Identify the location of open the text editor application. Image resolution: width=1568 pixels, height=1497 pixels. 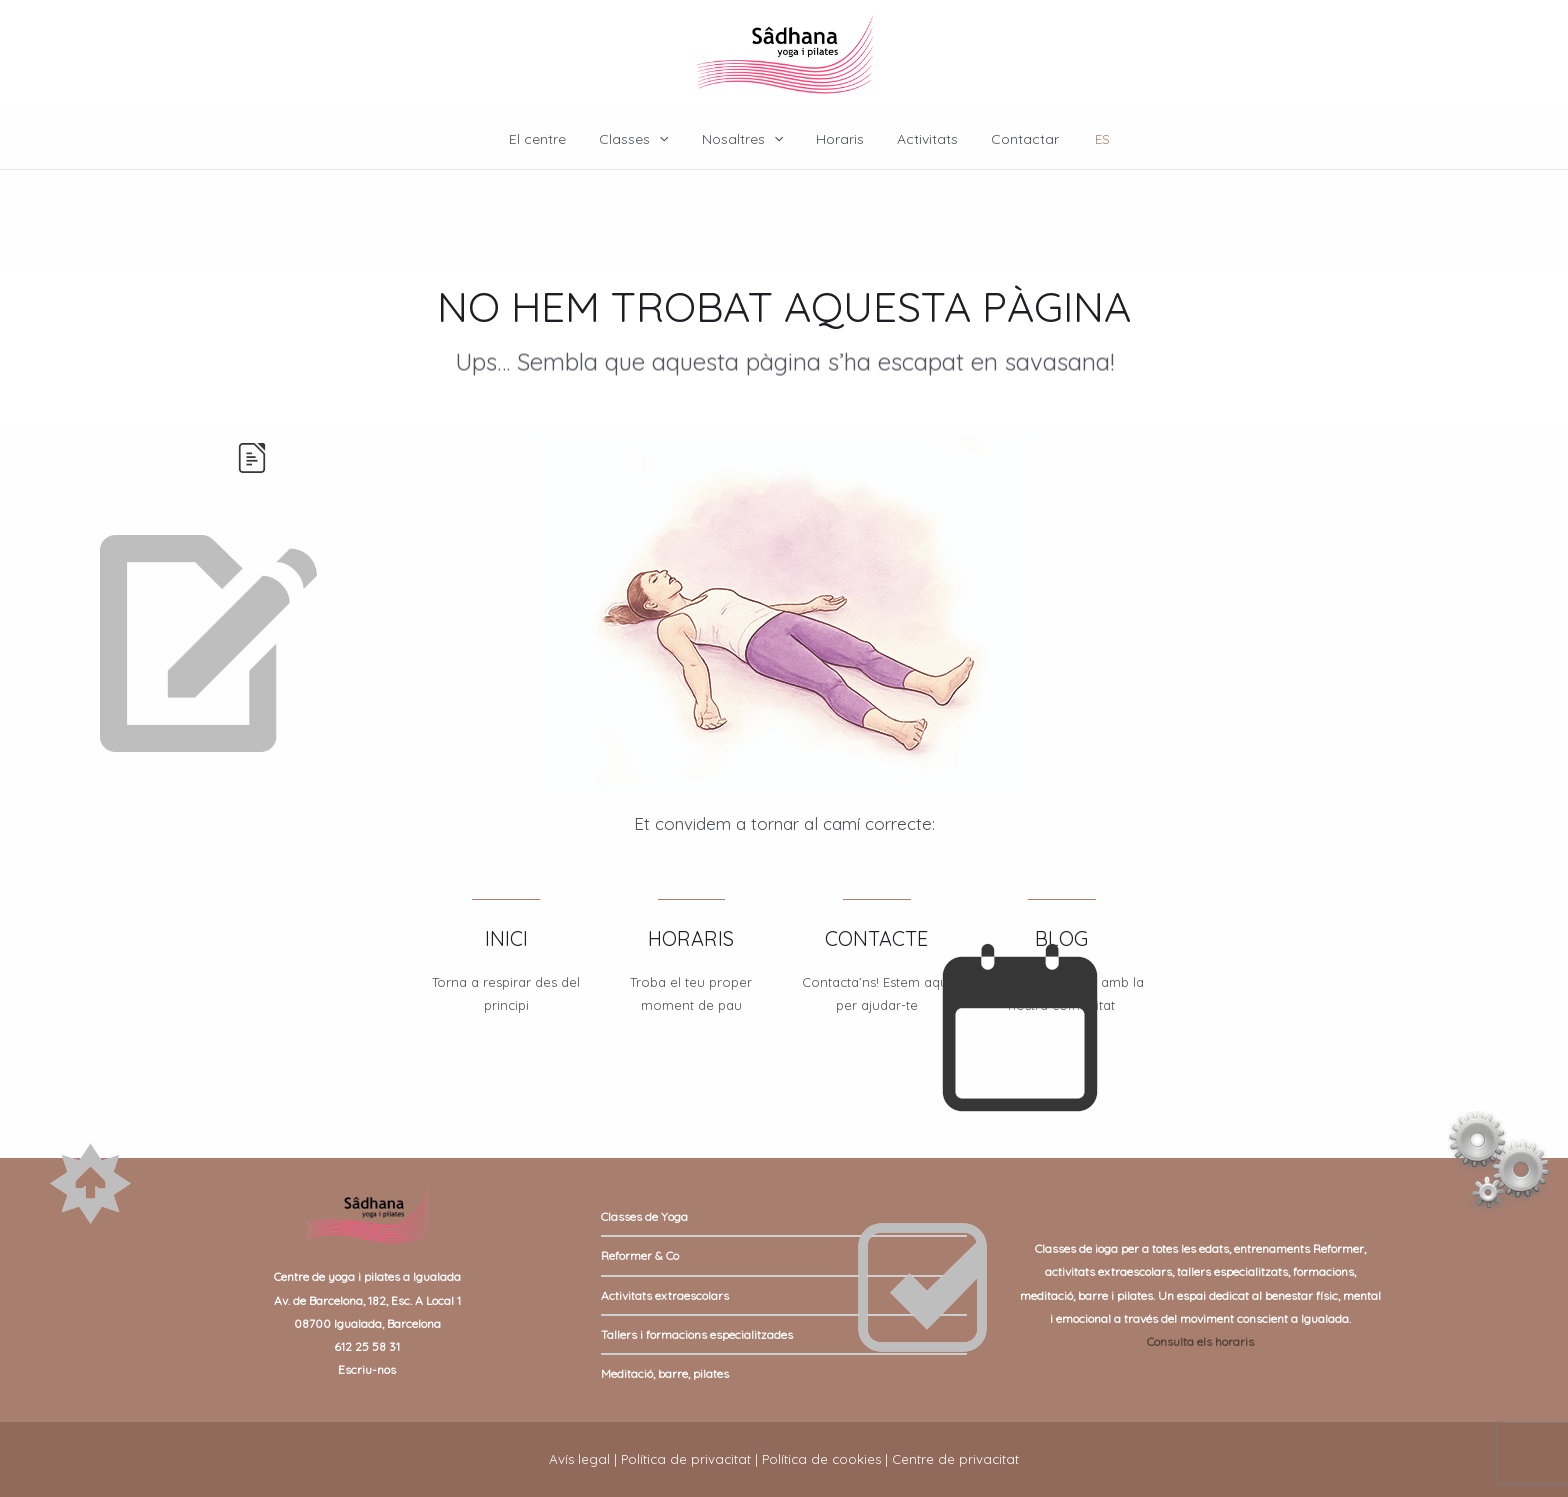
(208, 643).